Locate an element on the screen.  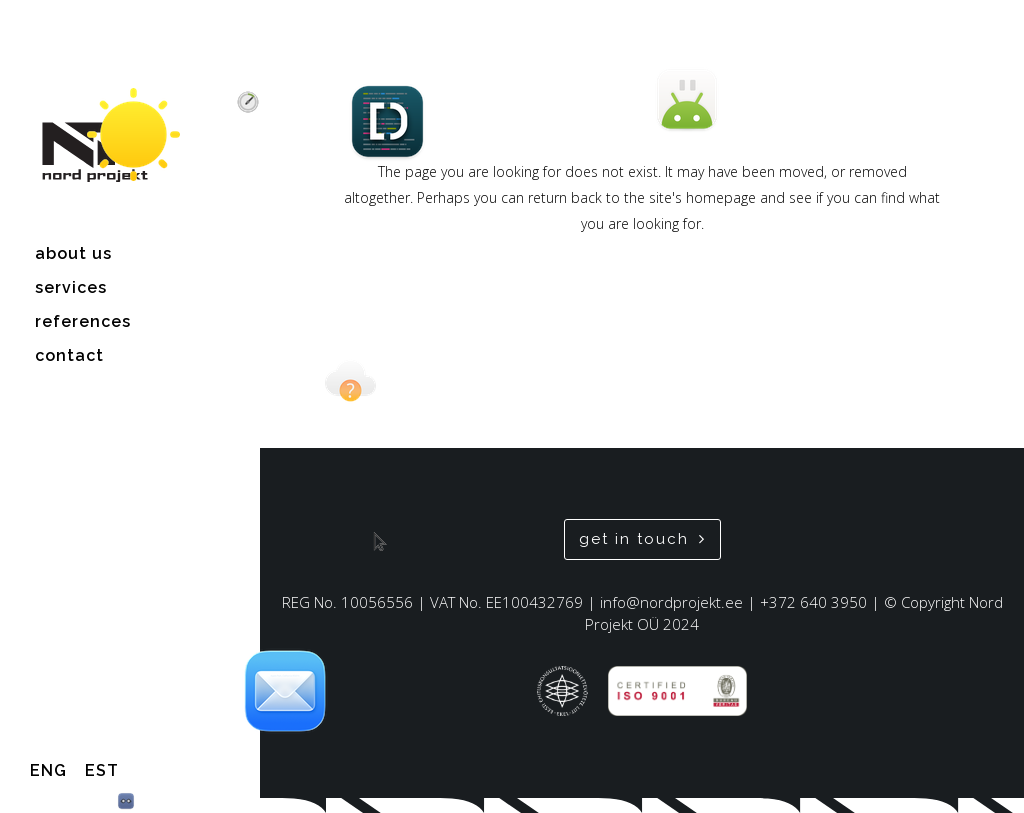
open android file transfer app is located at coordinates (687, 99).